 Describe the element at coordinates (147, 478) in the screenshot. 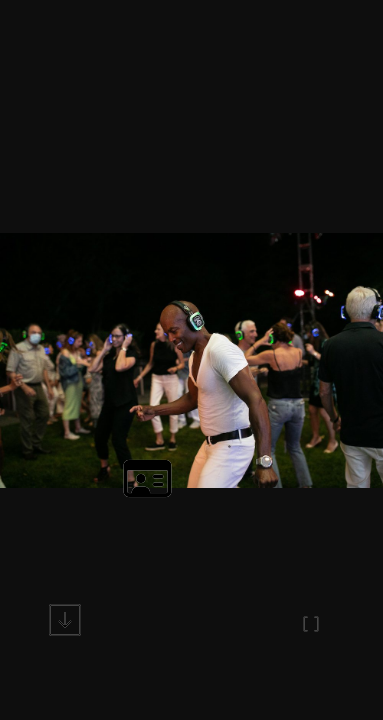

I see `view your profile or identification details` at that location.